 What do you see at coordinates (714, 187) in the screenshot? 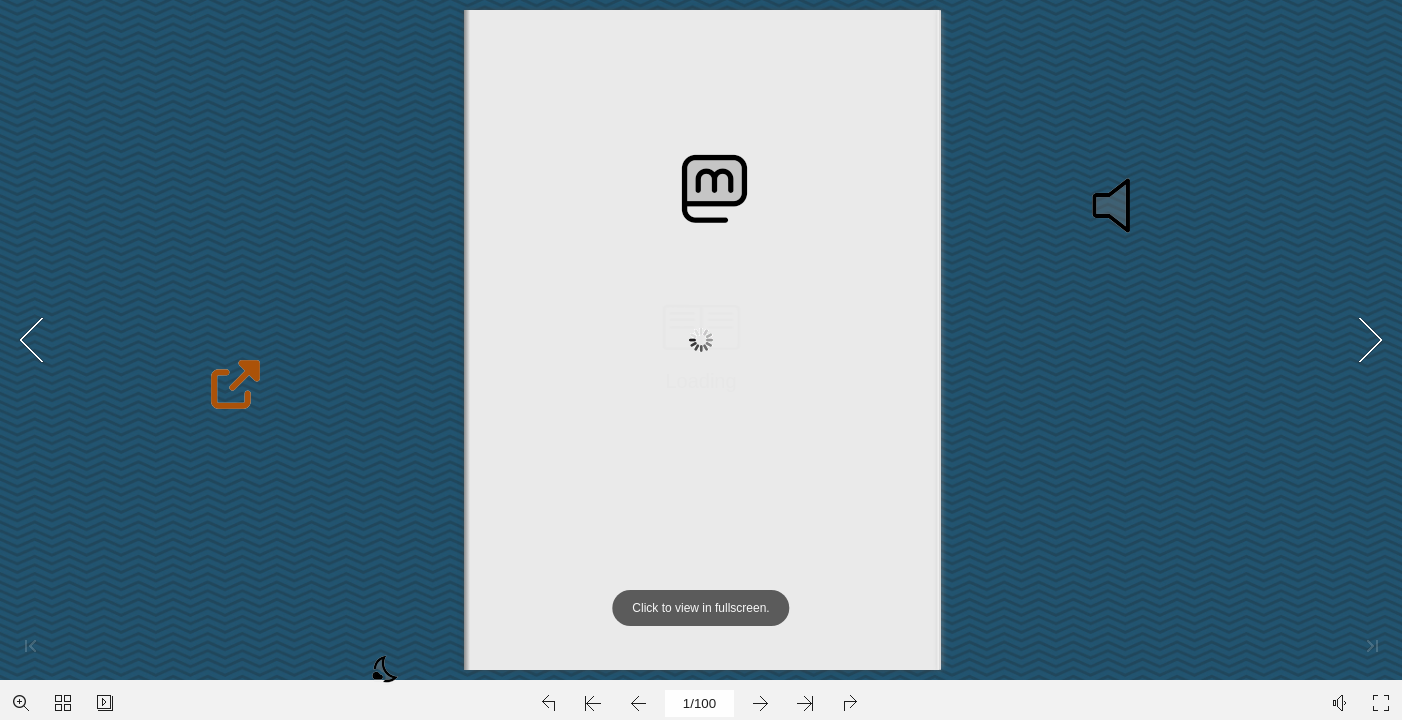
I see `open mastodon app` at bounding box center [714, 187].